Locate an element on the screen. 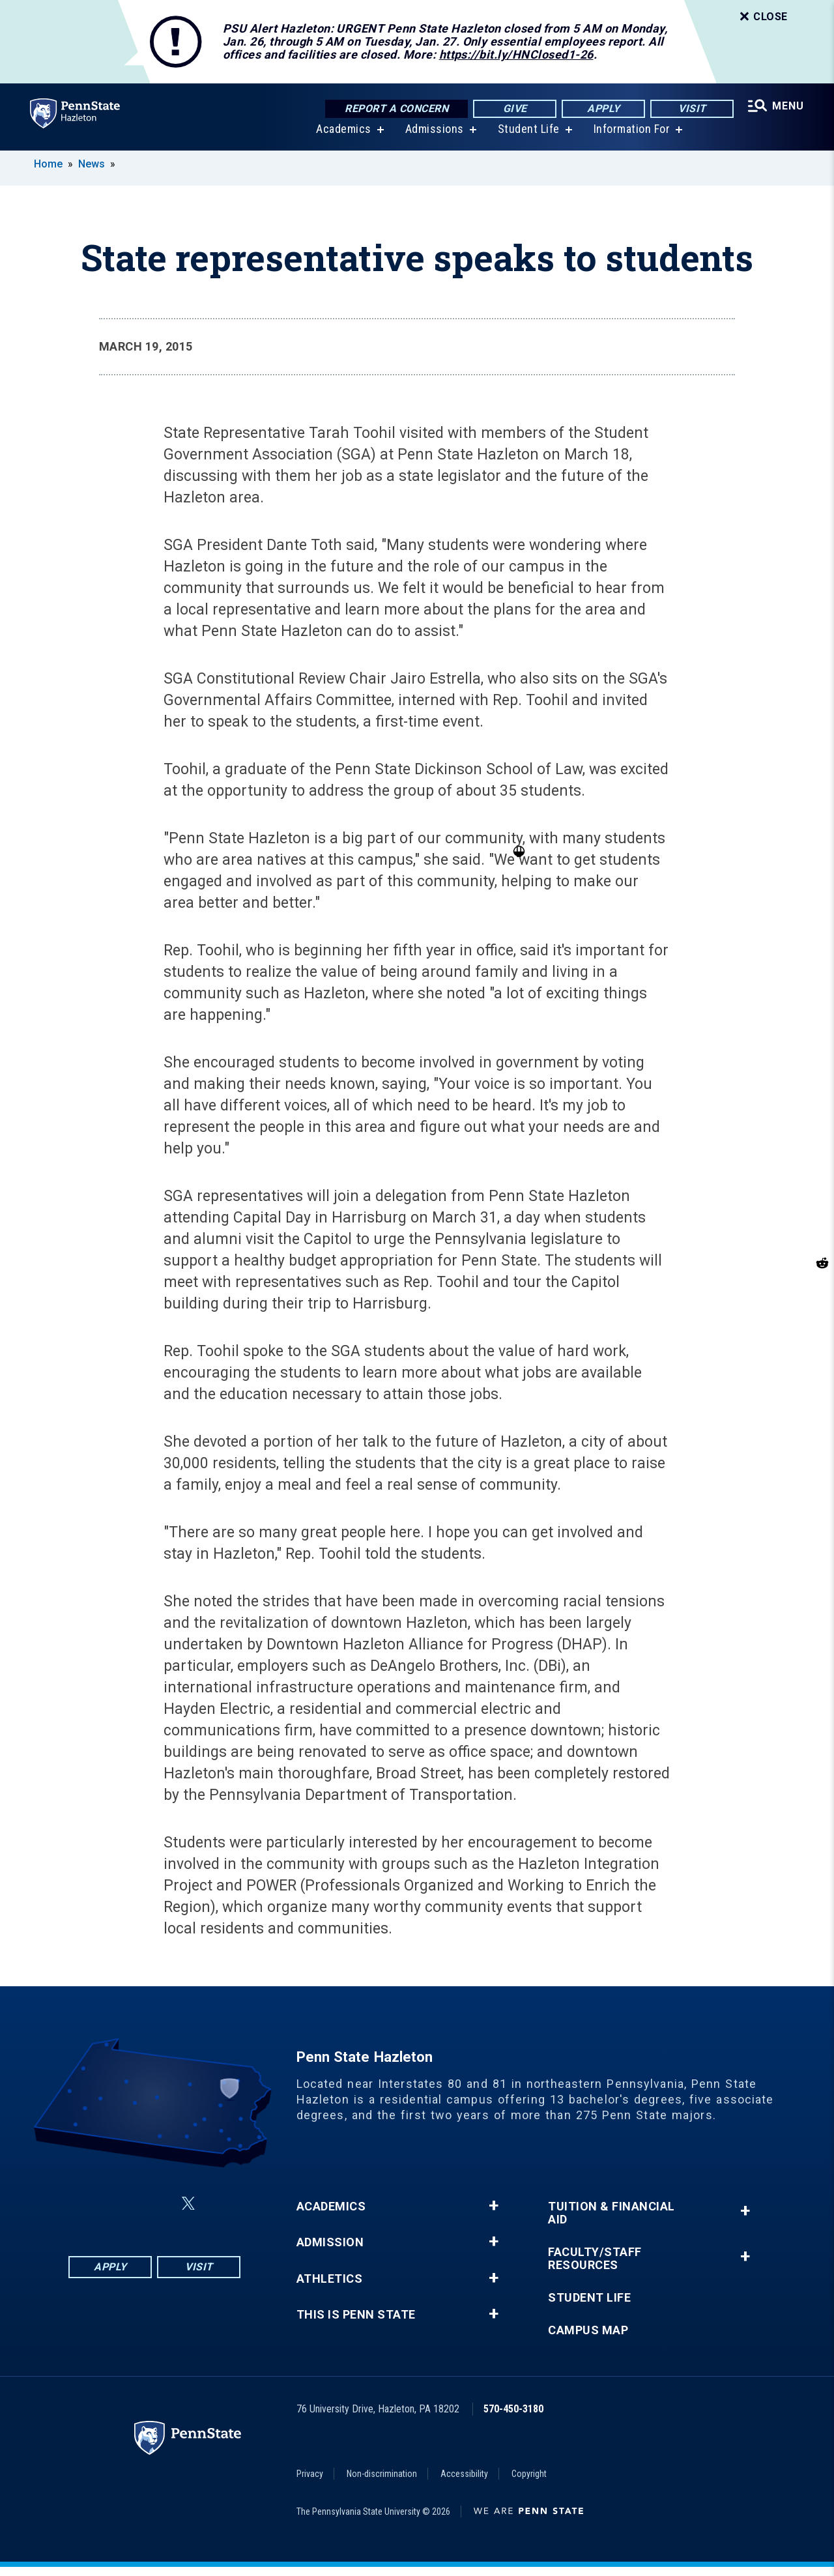 The image size is (834, 2576). open the reddit app is located at coordinates (822, 1264).